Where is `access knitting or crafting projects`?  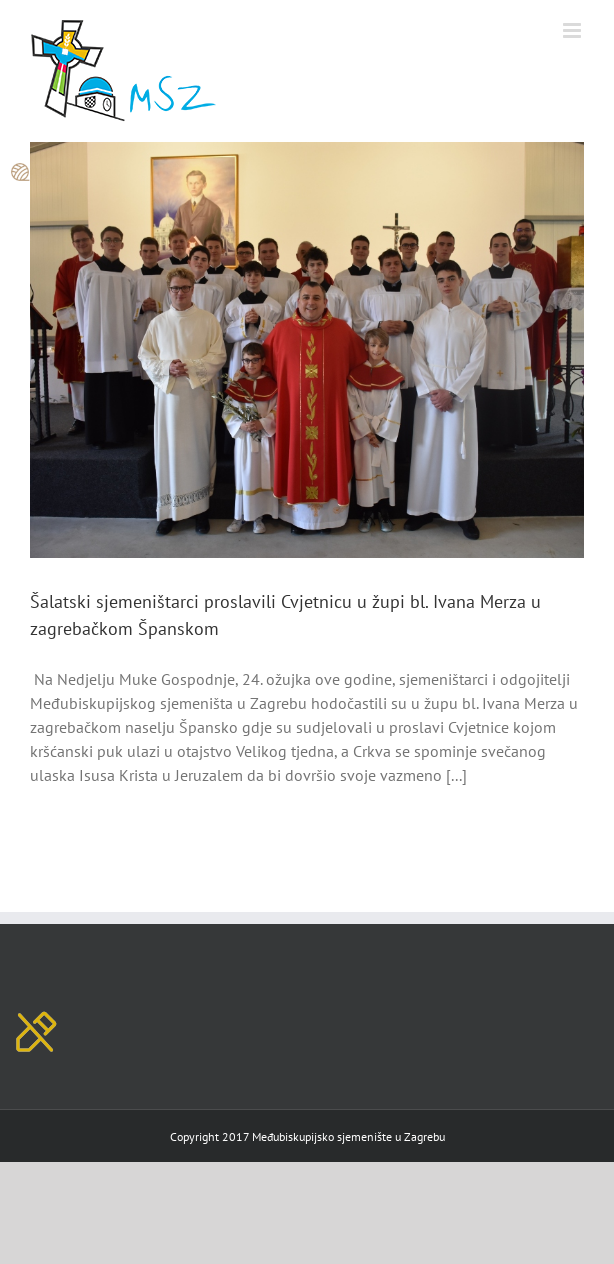 access knitting or crafting projects is located at coordinates (20, 172).